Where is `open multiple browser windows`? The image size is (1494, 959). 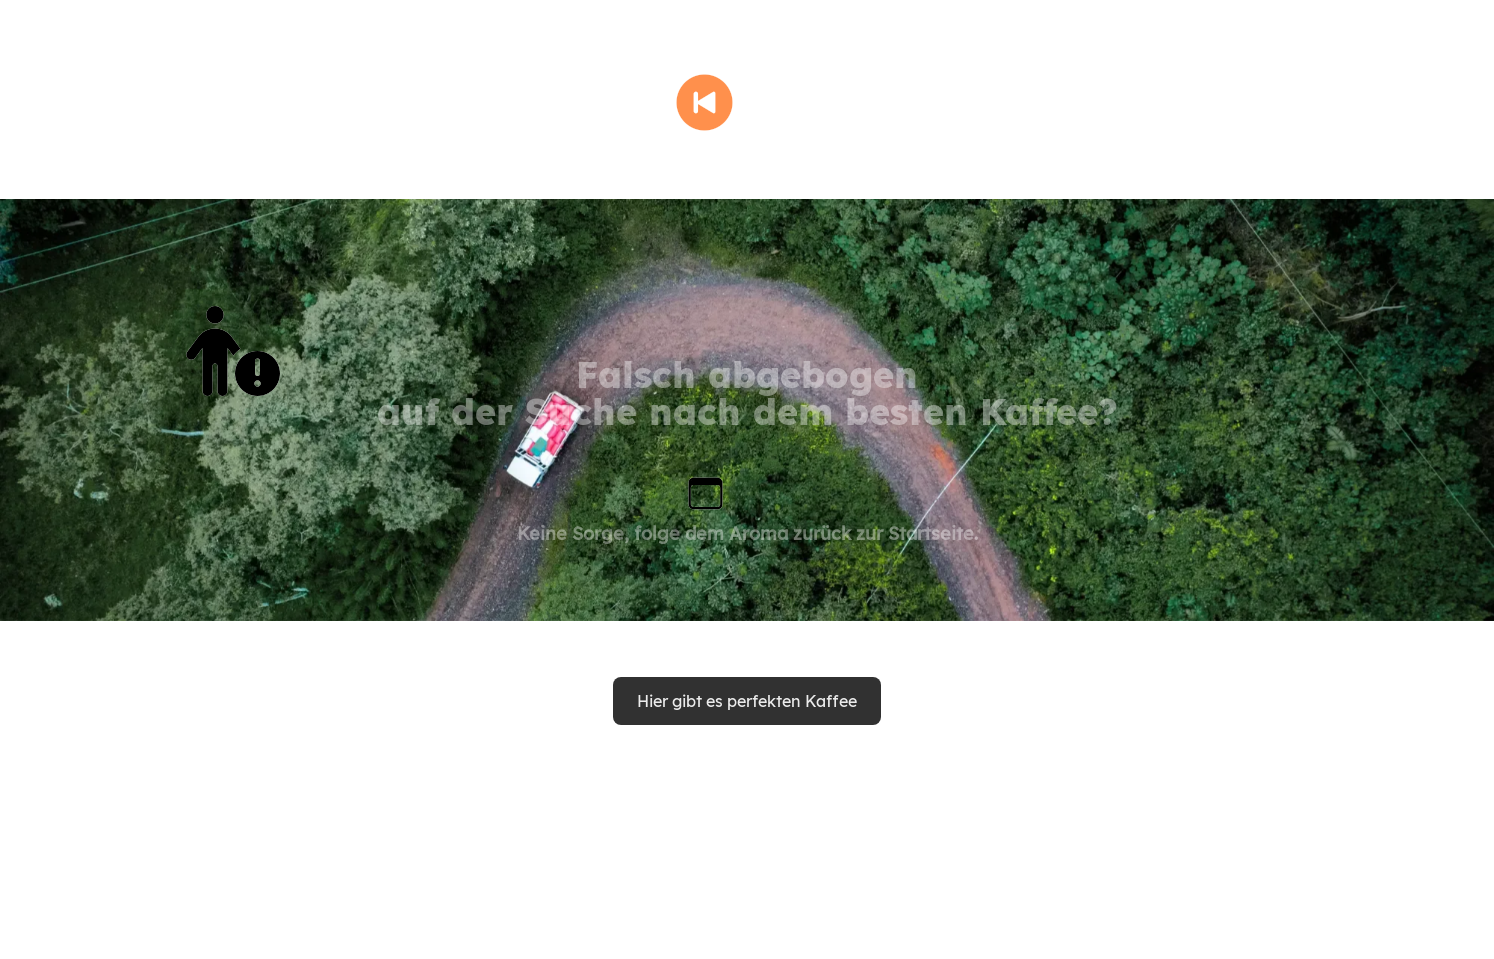
open multiple browser windows is located at coordinates (705, 493).